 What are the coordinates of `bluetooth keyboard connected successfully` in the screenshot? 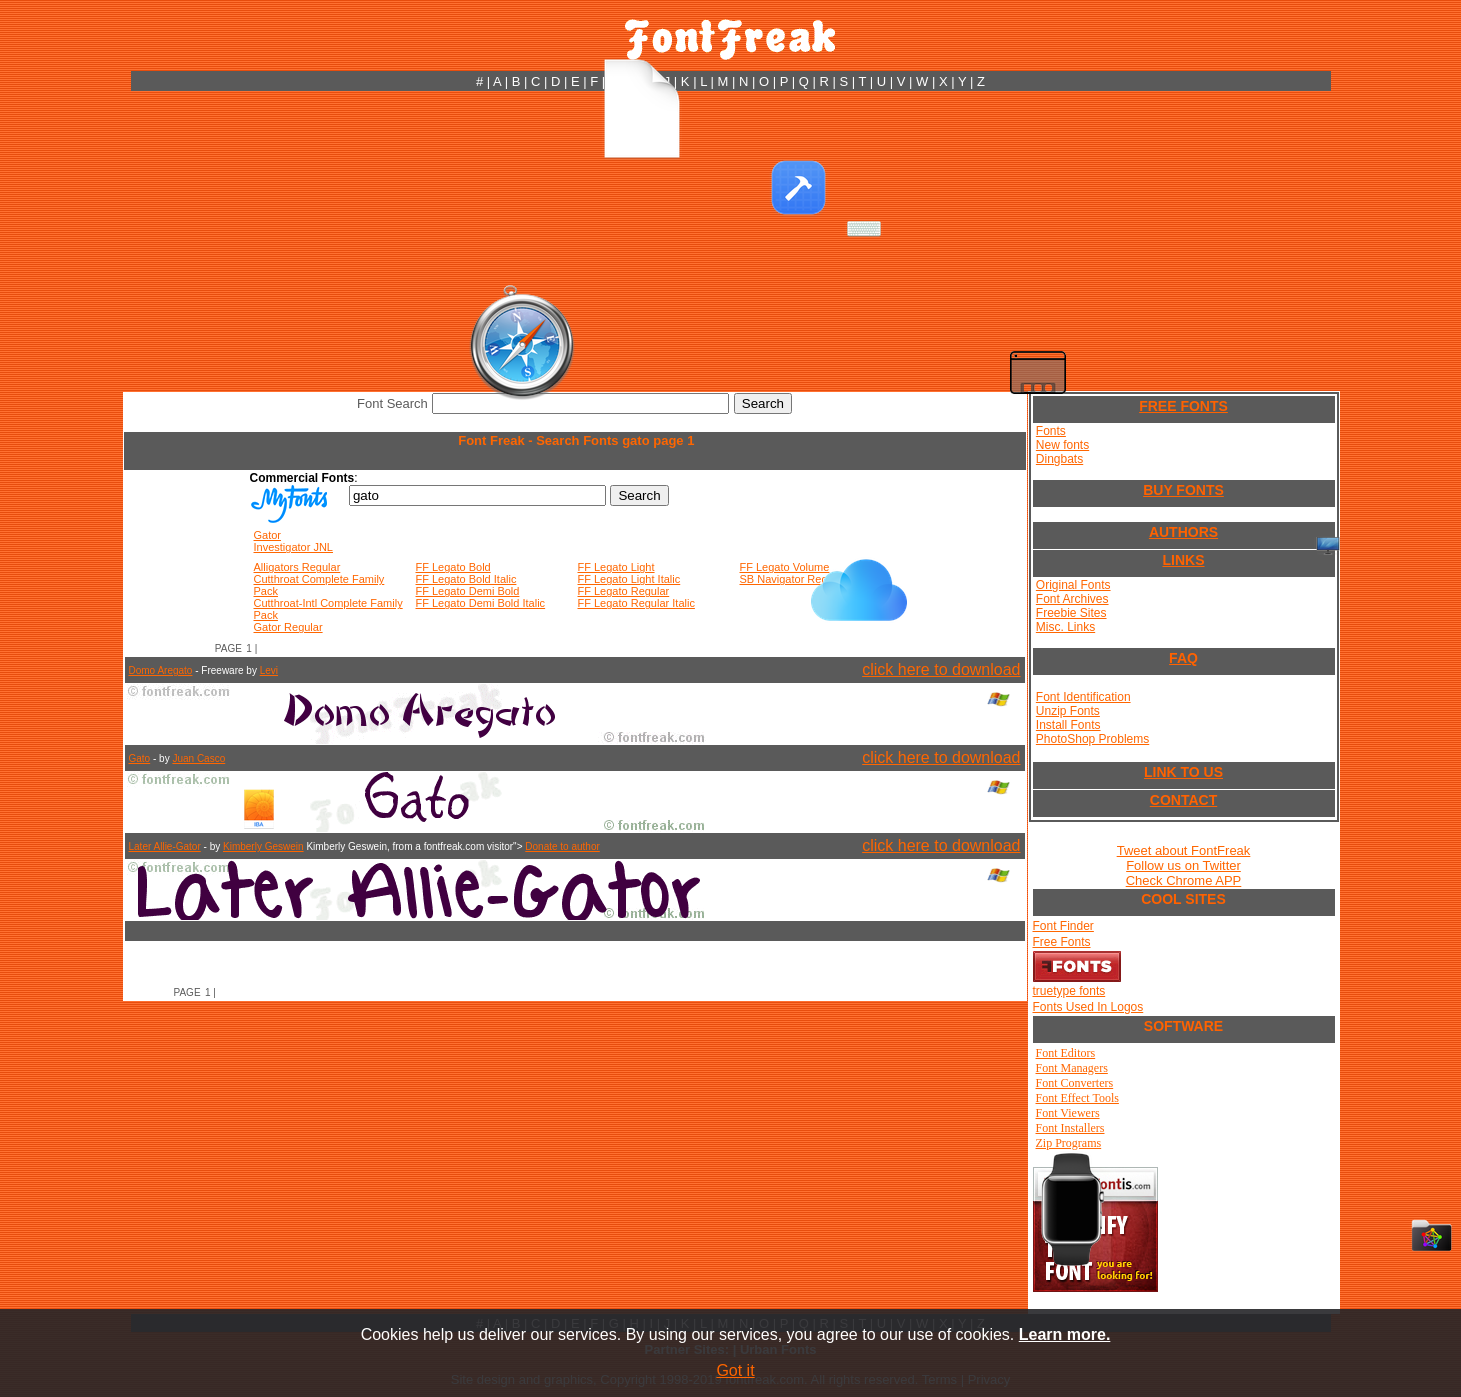 It's located at (864, 229).